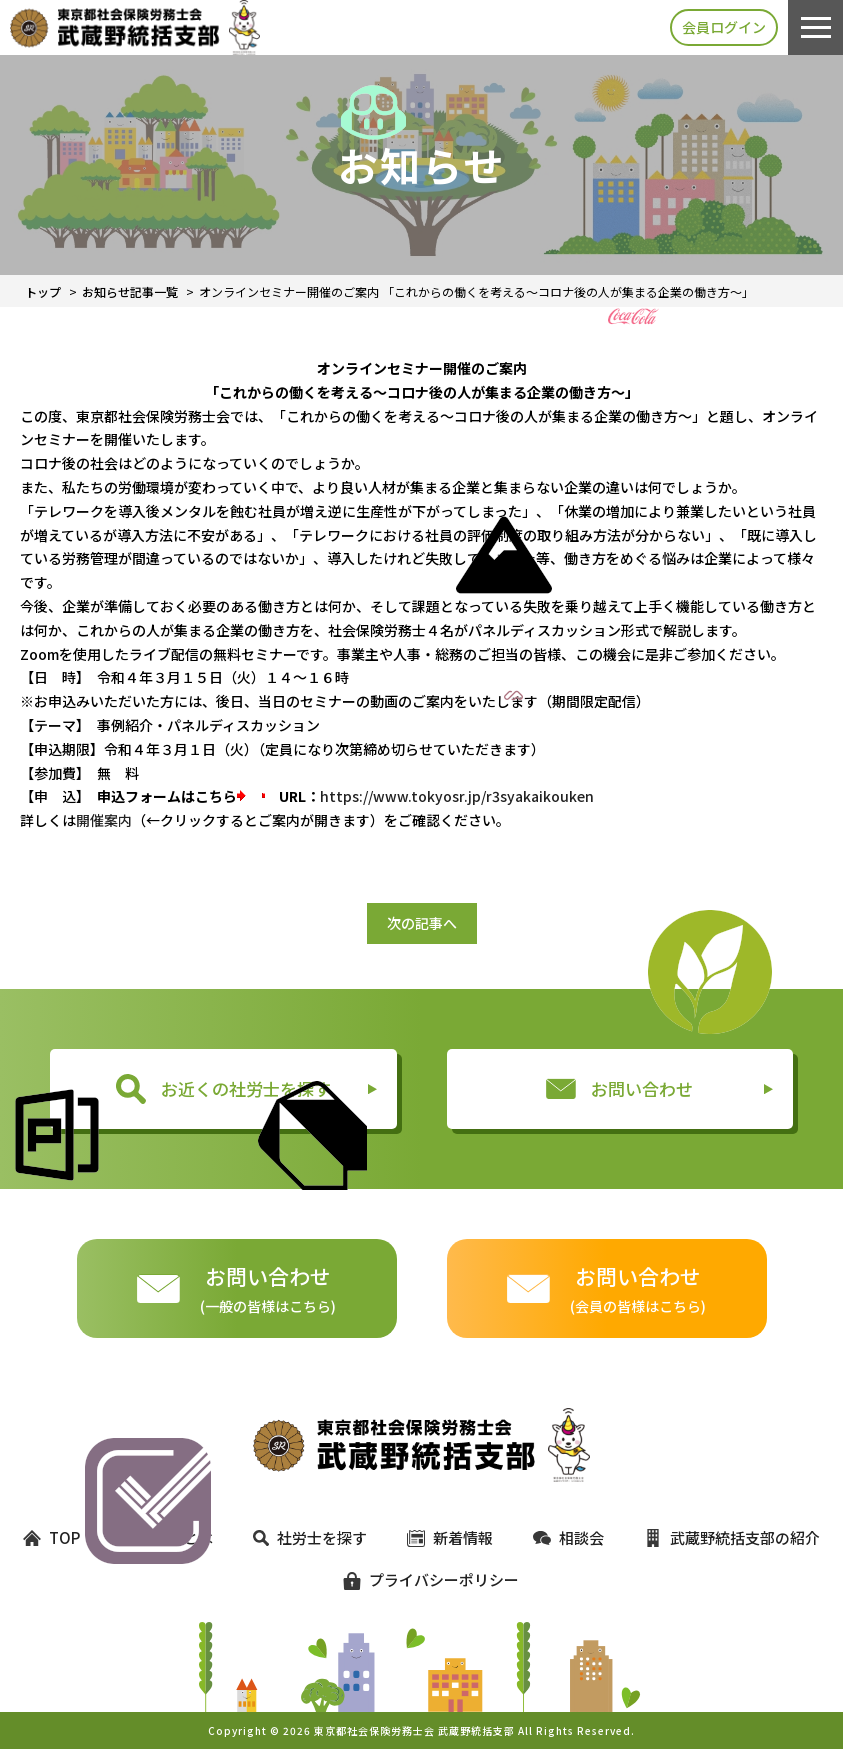 The height and width of the screenshot is (1749, 843). What do you see at coordinates (513, 695) in the screenshot?
I see `maze user testing platform logo` at bounding box center [513, 695].